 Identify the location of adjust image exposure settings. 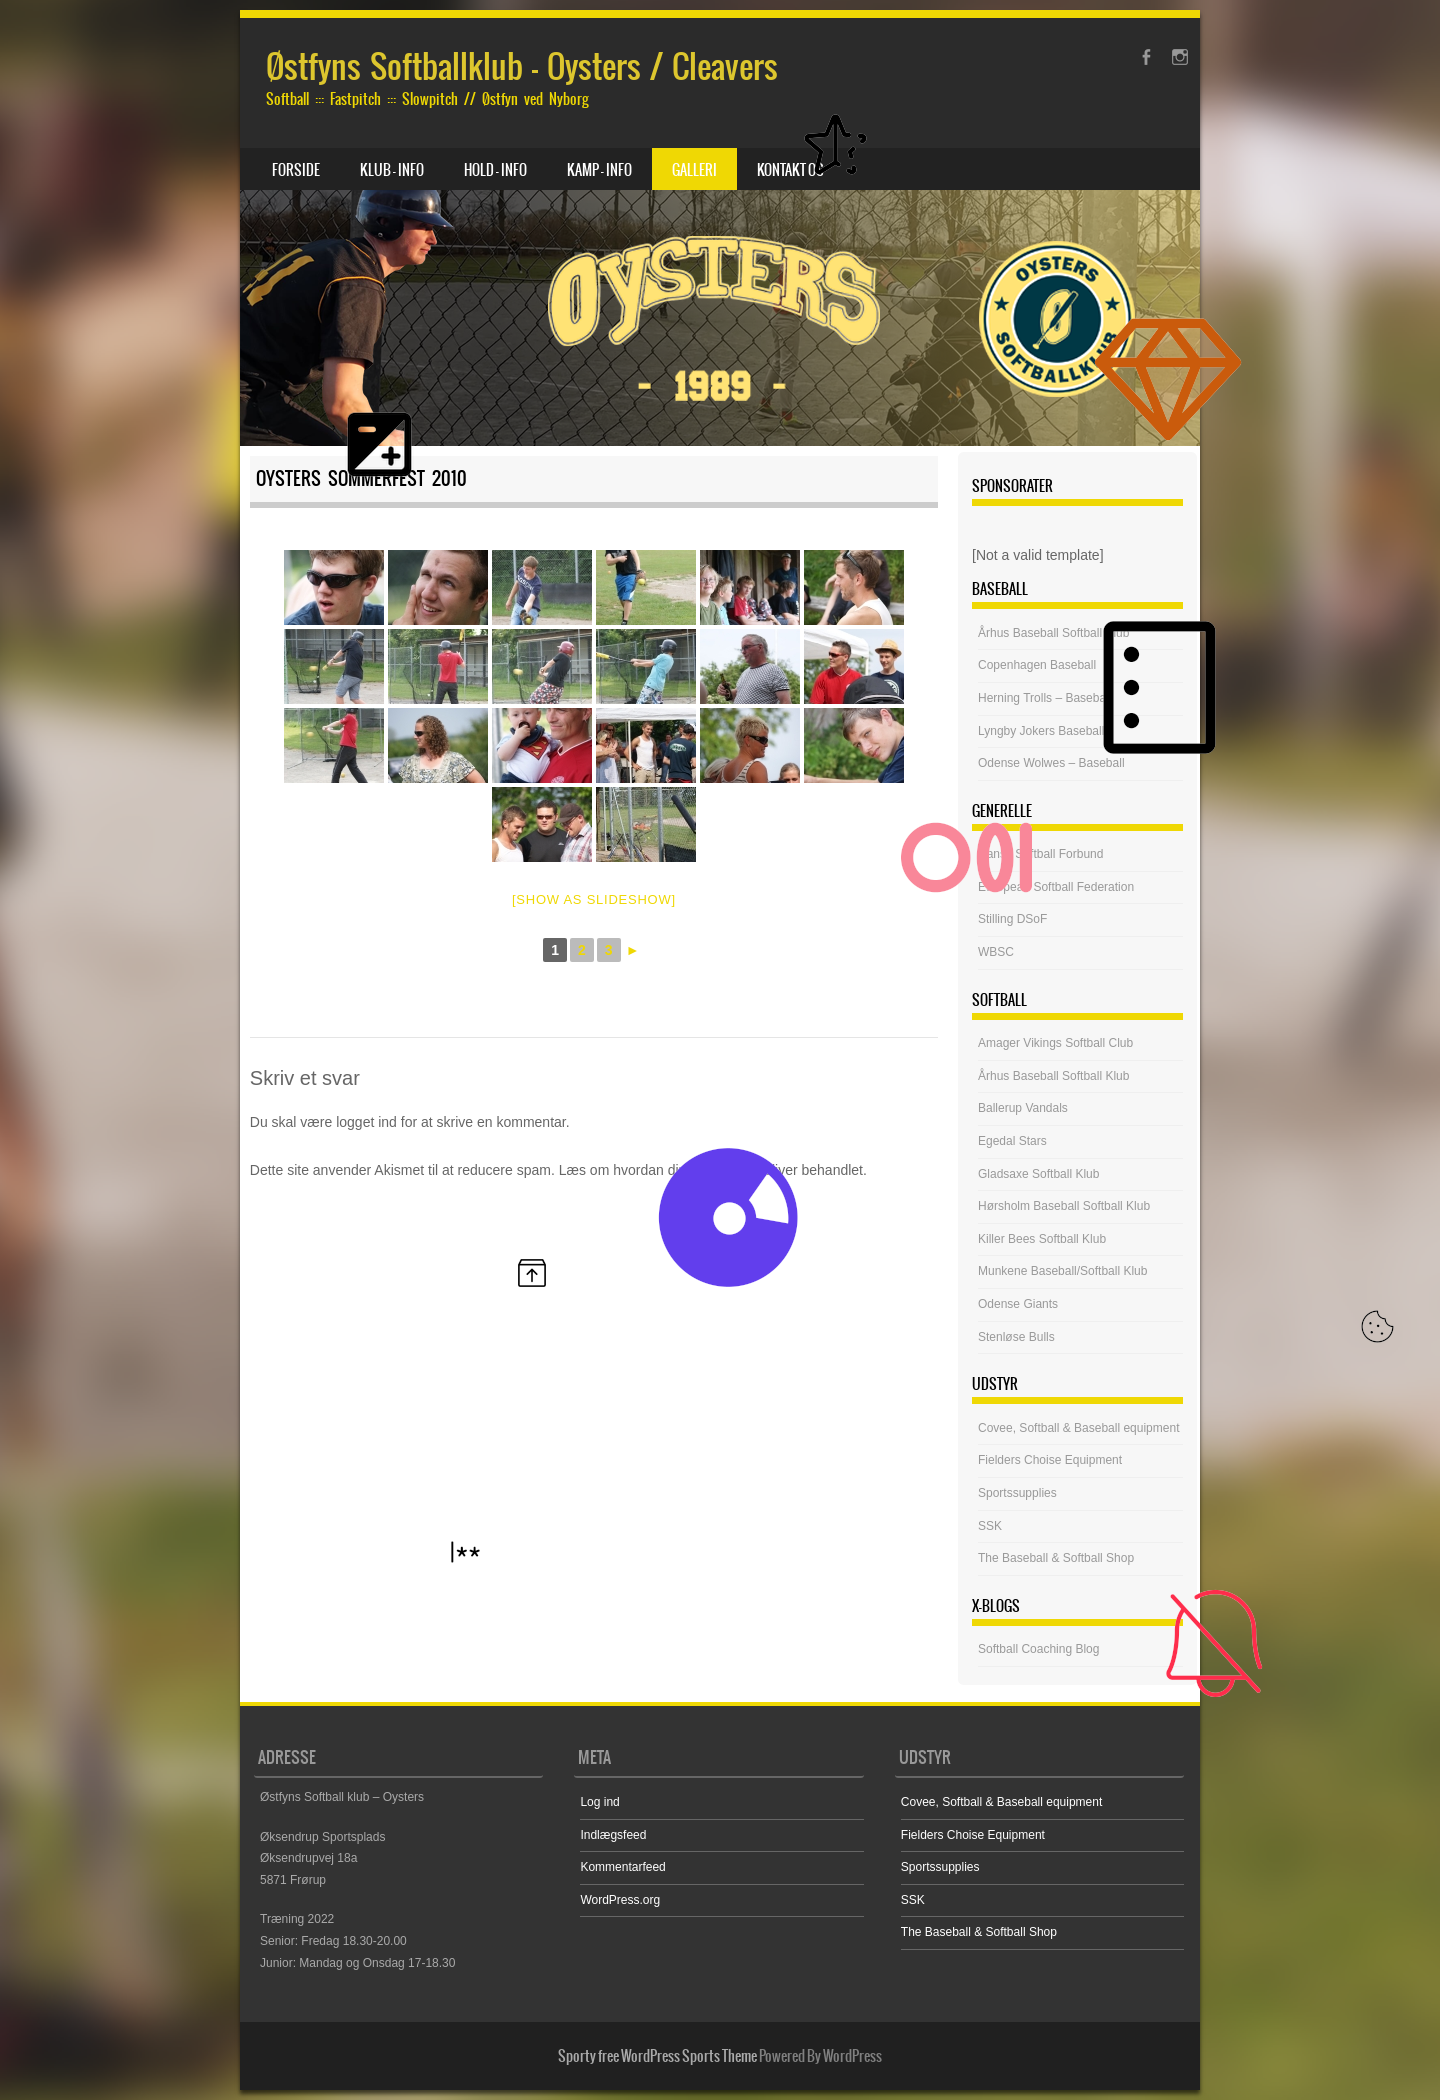
(379, 444).